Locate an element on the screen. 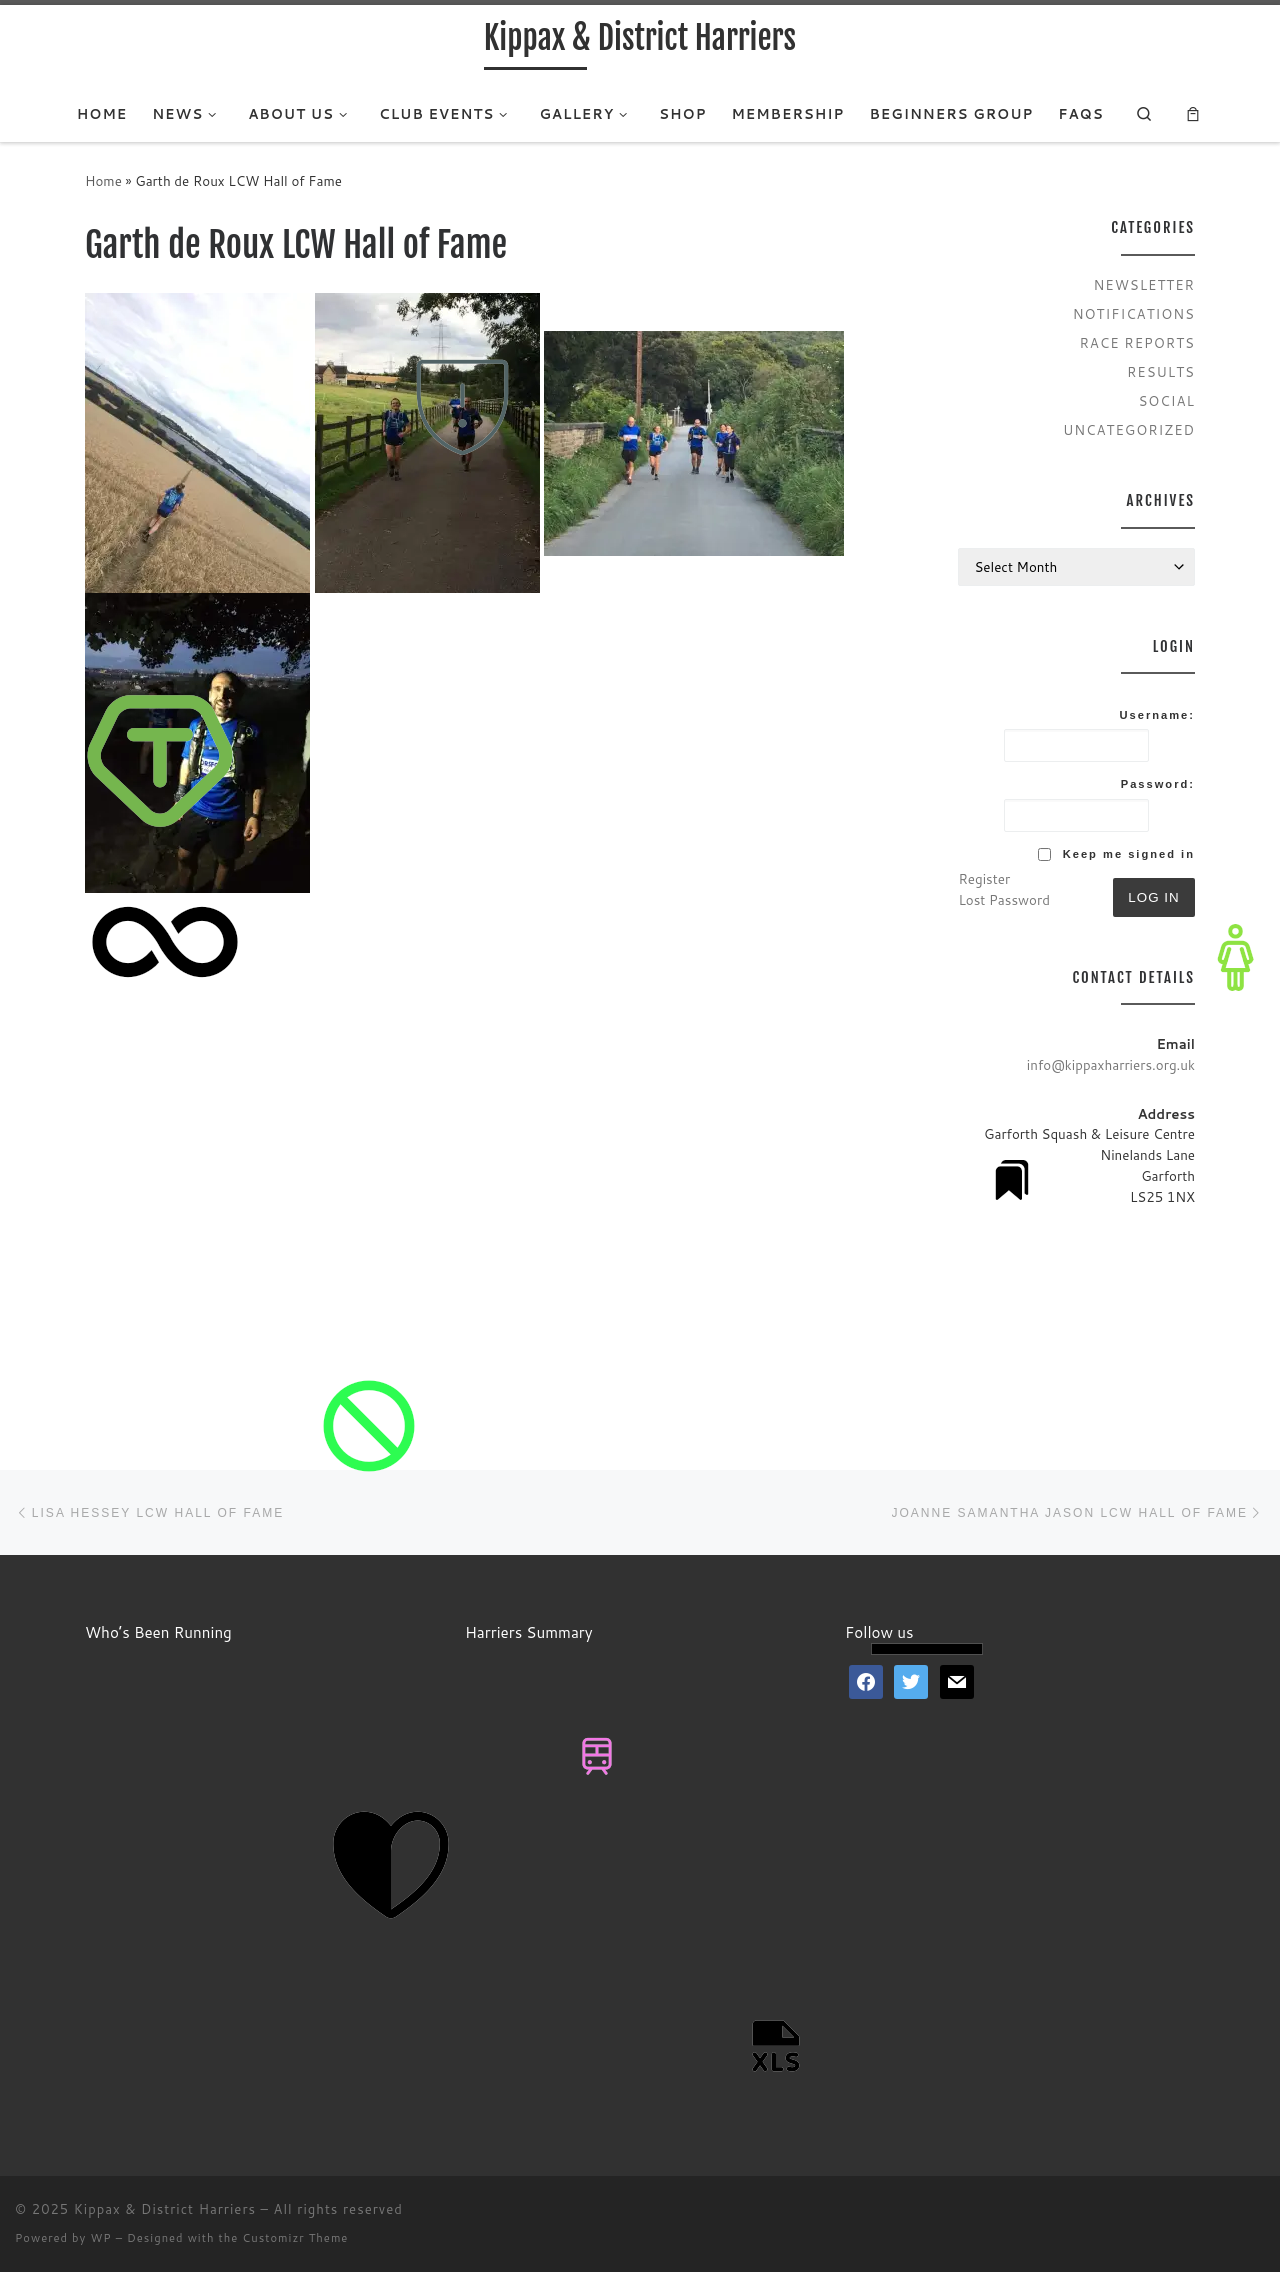 Image resolution: width=1280 pixels, height=2272 pixels. indicates partial like or favorite status is located at coordinates (391, 1865).